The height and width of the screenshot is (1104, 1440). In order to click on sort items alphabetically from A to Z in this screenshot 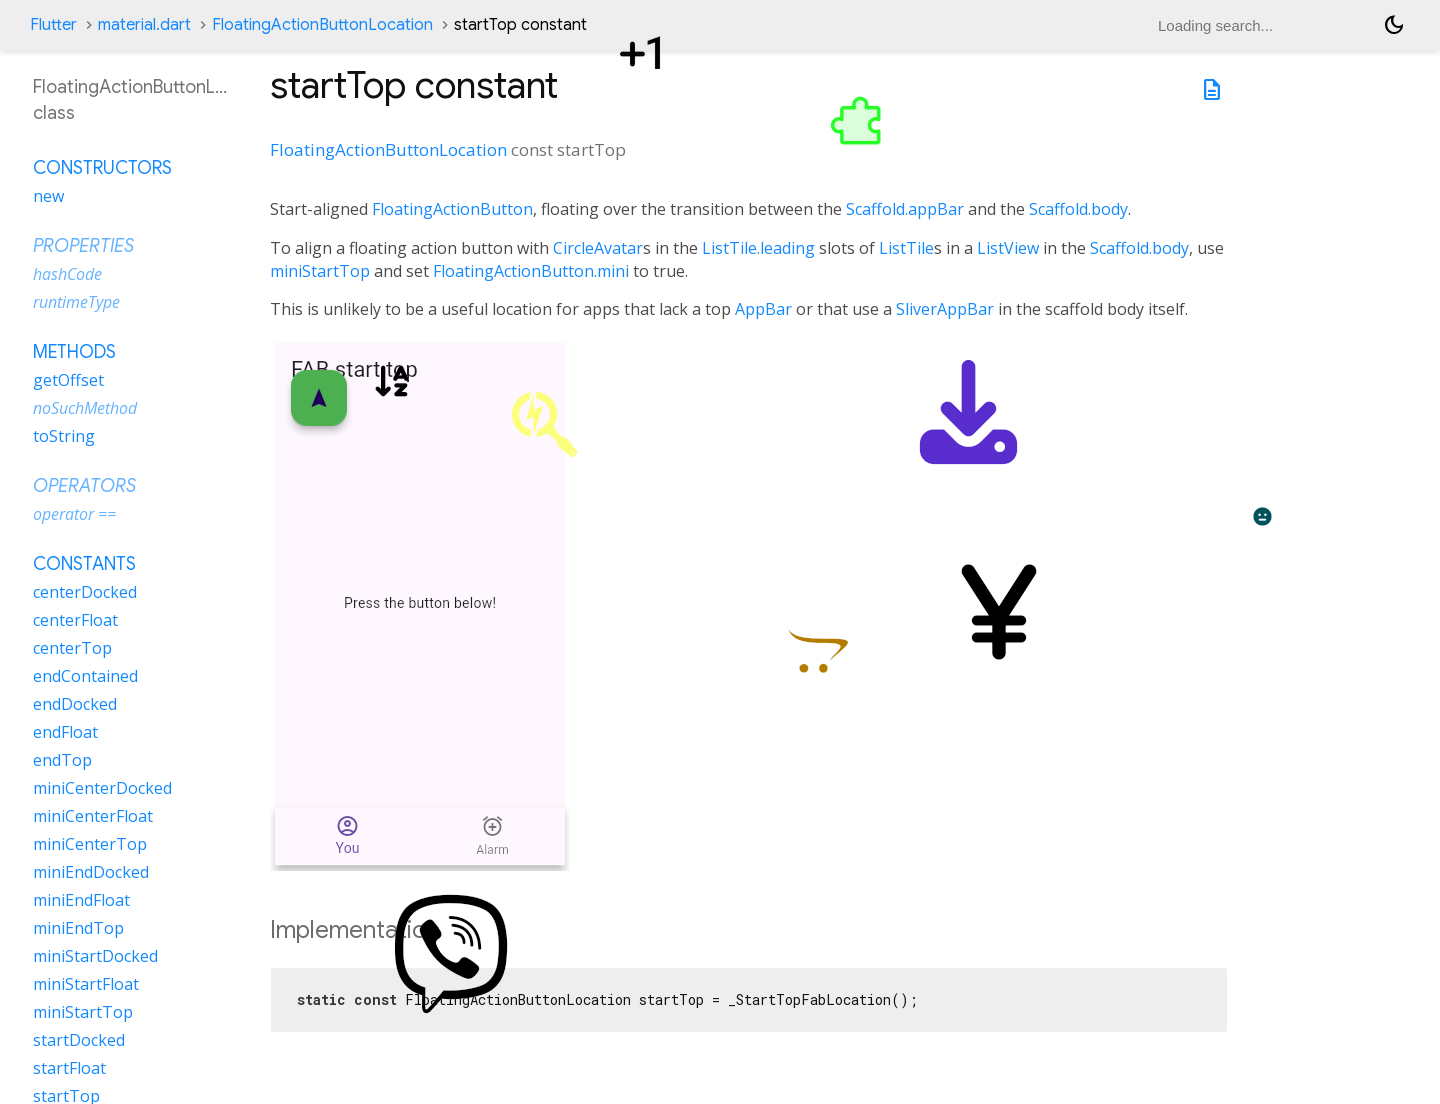, I will do `click(392, 381)`.